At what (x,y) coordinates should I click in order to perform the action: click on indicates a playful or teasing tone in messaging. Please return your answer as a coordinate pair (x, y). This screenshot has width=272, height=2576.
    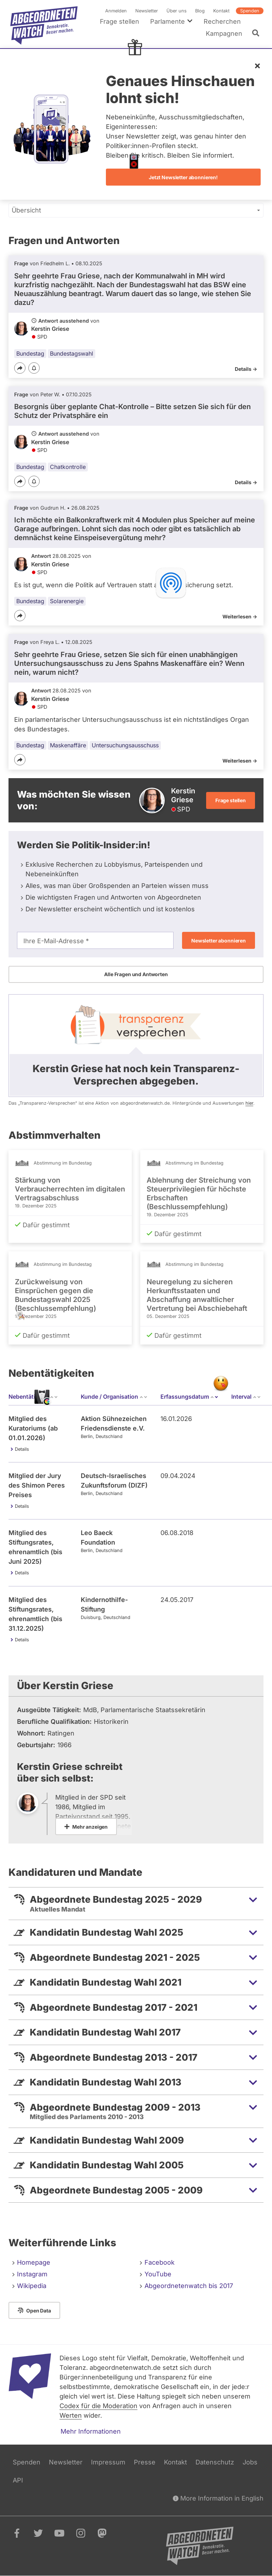
    Looking at the image, I should click on (221, 1383).